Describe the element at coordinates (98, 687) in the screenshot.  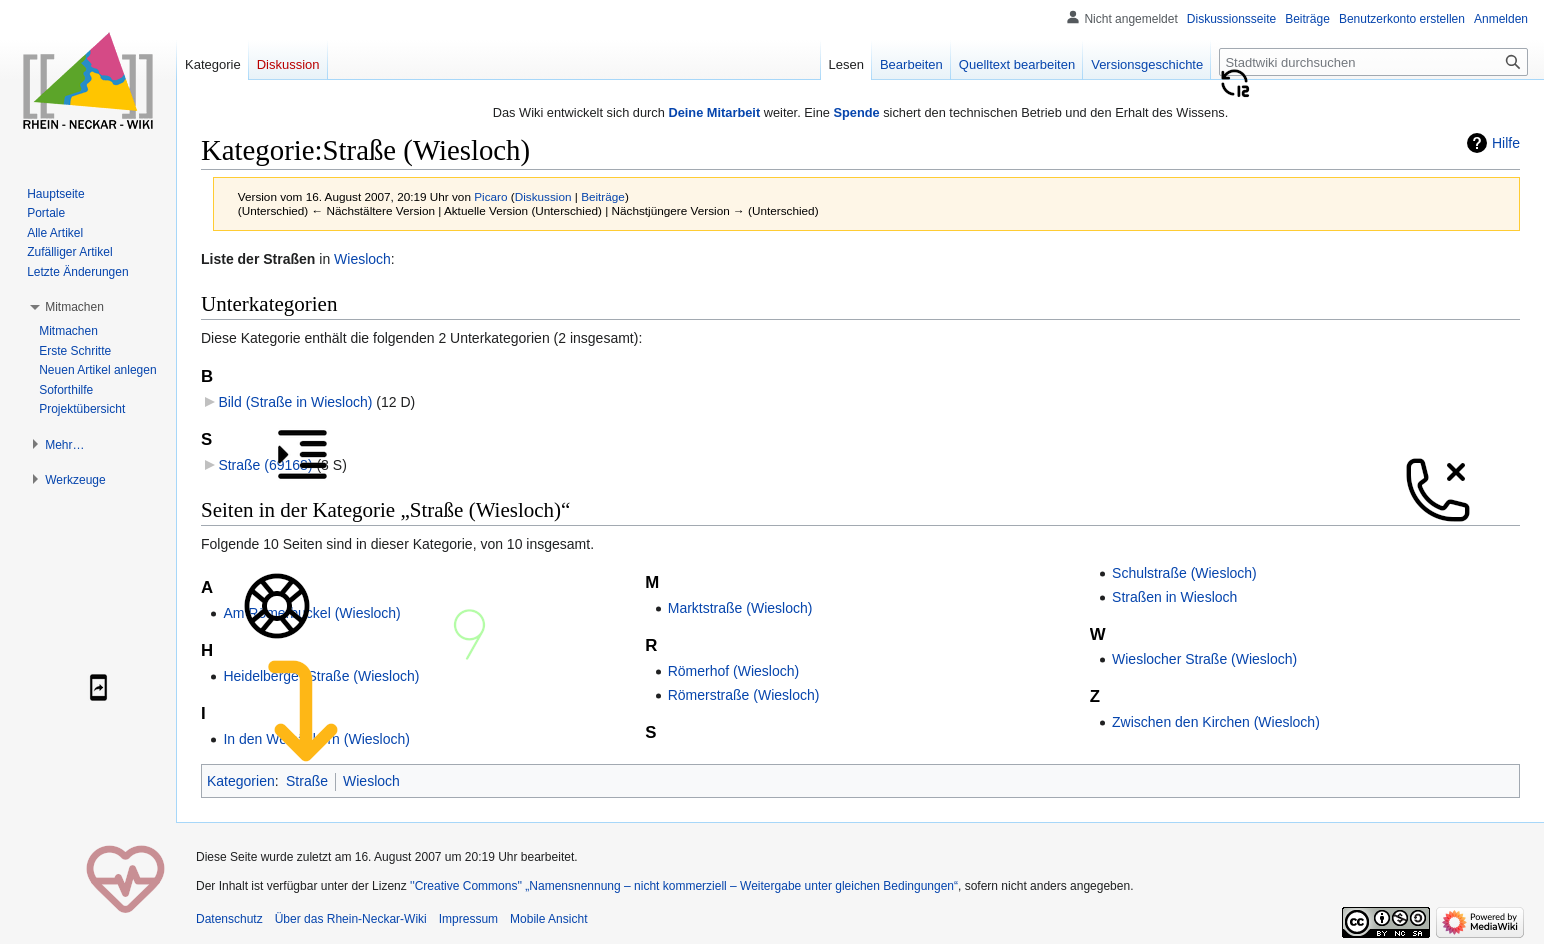
I see `share your mobile screen with others` at that location.